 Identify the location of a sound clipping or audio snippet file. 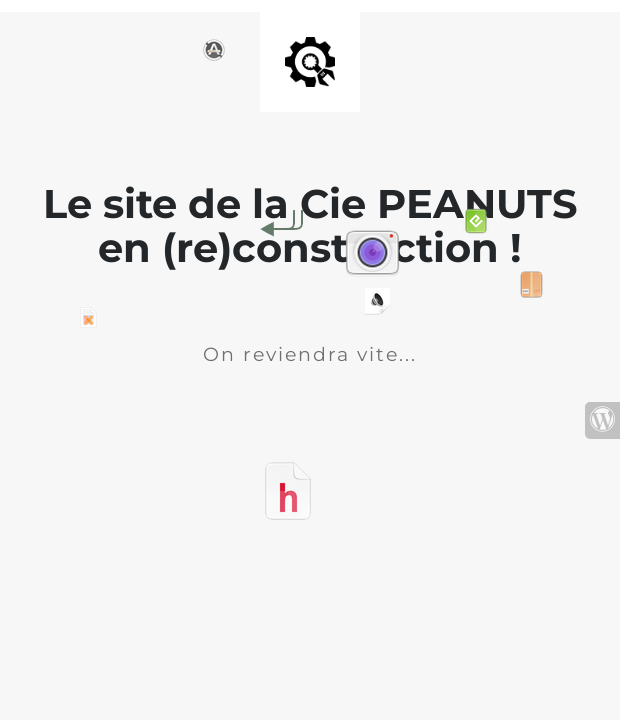
(377, 301).